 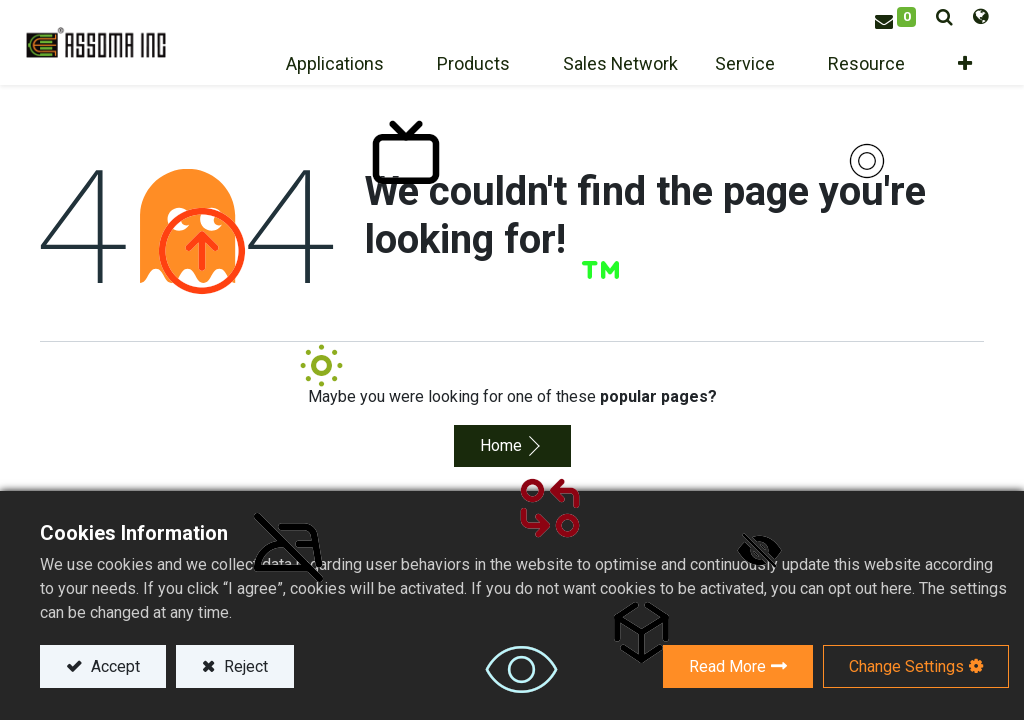 I want to click on unselected radio button option, so click(x=867, y=161).